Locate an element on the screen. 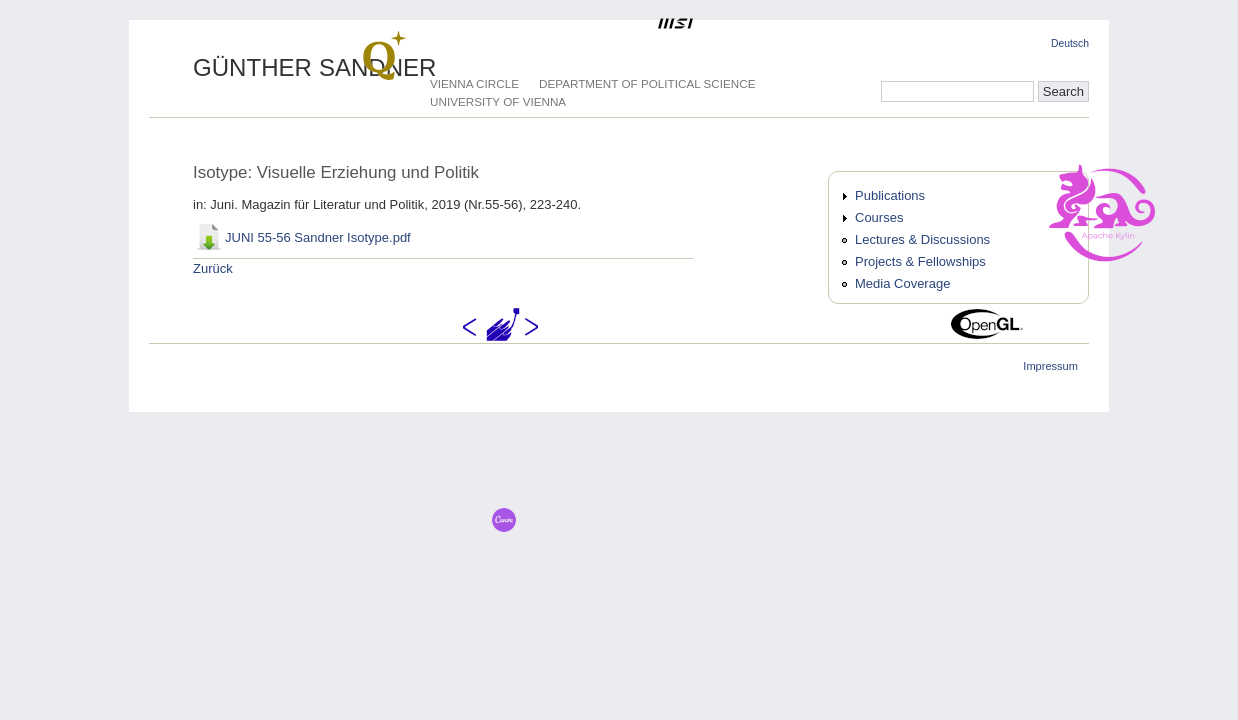 This screenshot has height=720, width=1238. open Canva app is located at coordinates (504, 520).